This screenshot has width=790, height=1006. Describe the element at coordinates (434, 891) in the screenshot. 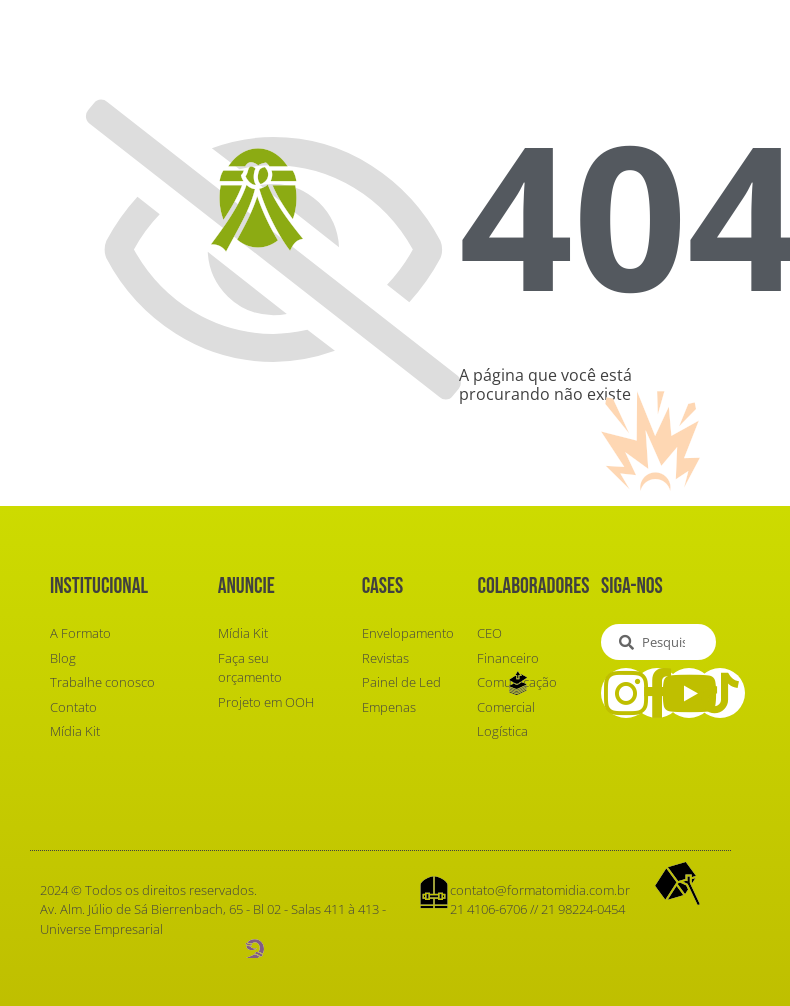

I see `a locked or inaccessible area in a game` at that location.